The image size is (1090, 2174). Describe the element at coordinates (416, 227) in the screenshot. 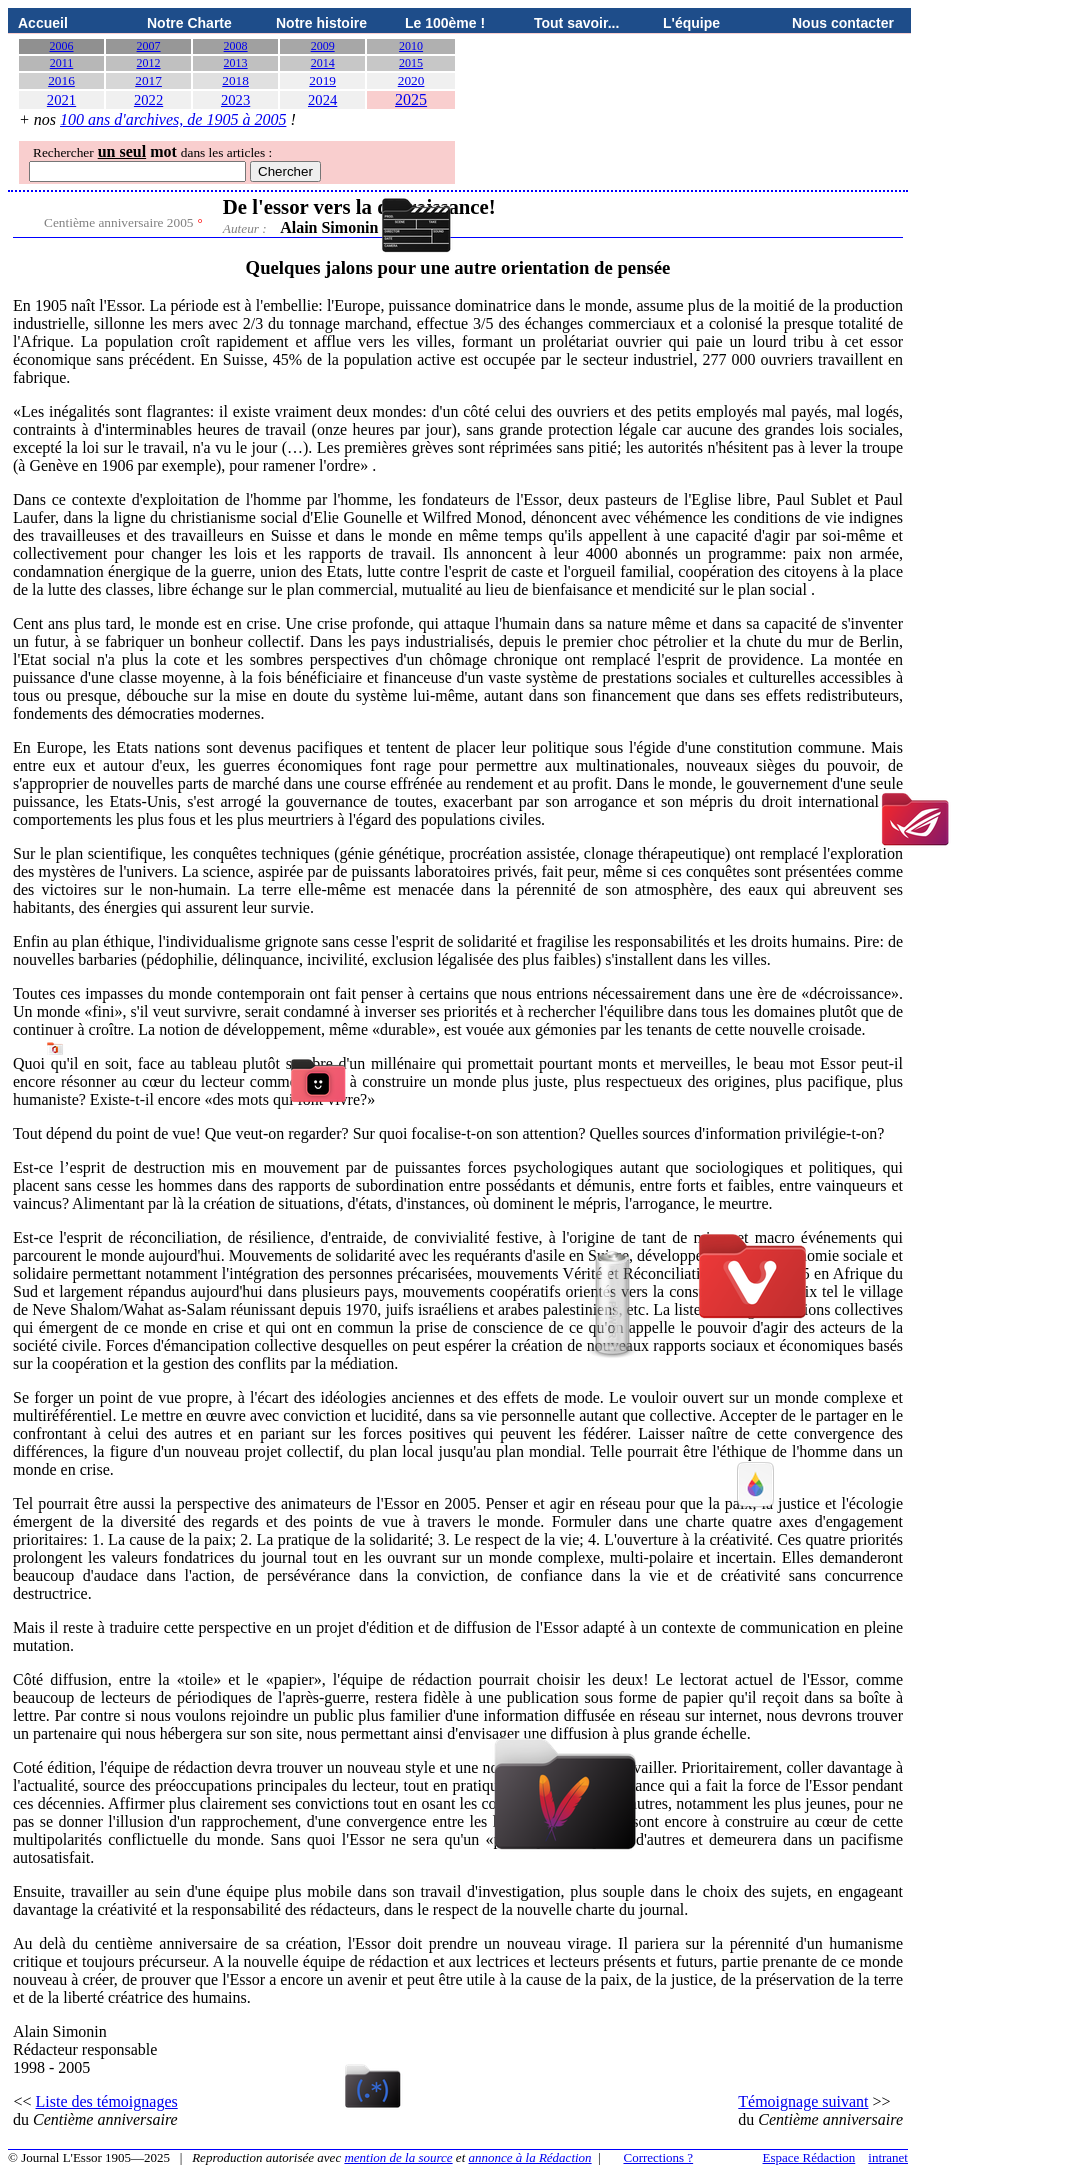

I see `open your movies folder` at that location.